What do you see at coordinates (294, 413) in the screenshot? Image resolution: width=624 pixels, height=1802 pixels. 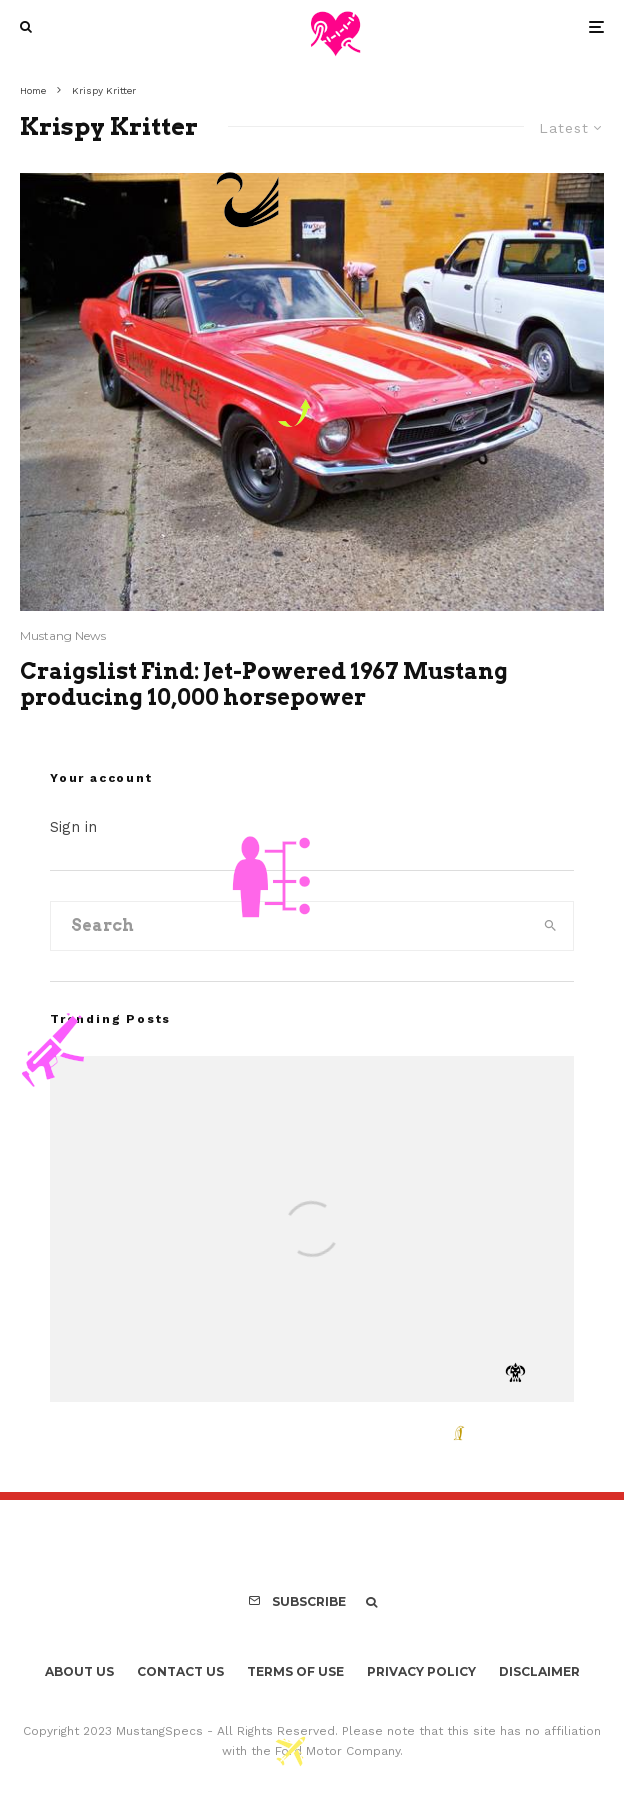 I see `perform an underhand throw or toss action` at bounding box center [294, 413].